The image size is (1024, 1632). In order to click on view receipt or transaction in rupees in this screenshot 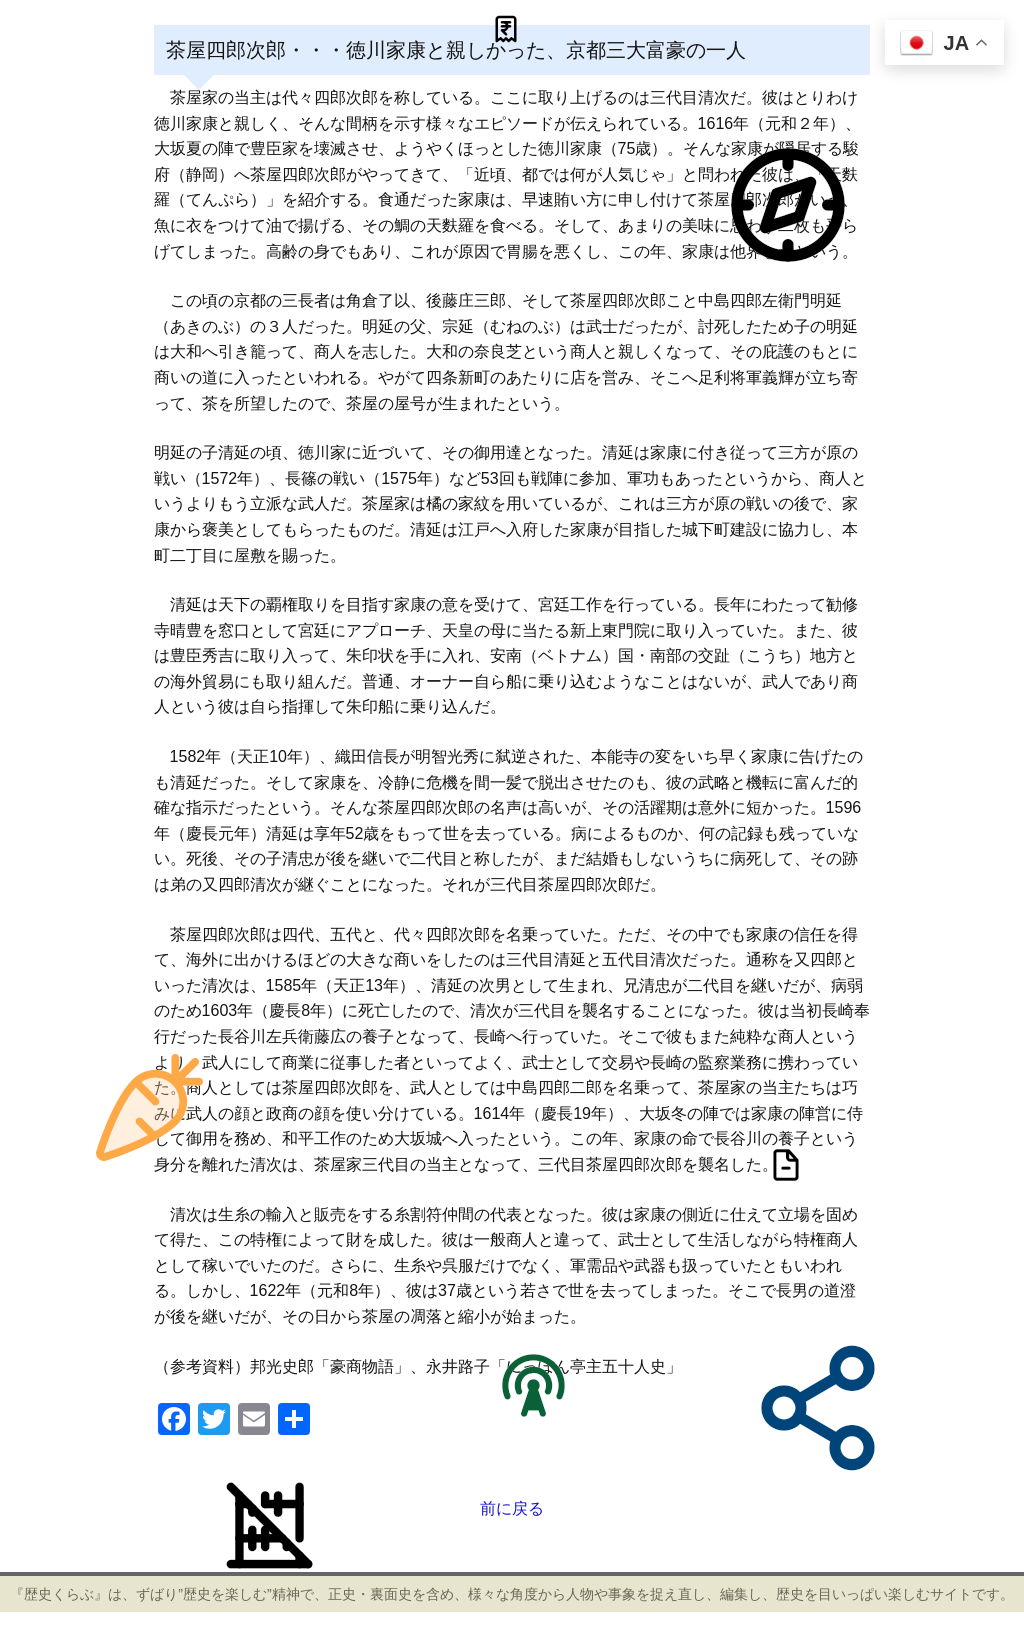, I will do `click(506, 29)`.